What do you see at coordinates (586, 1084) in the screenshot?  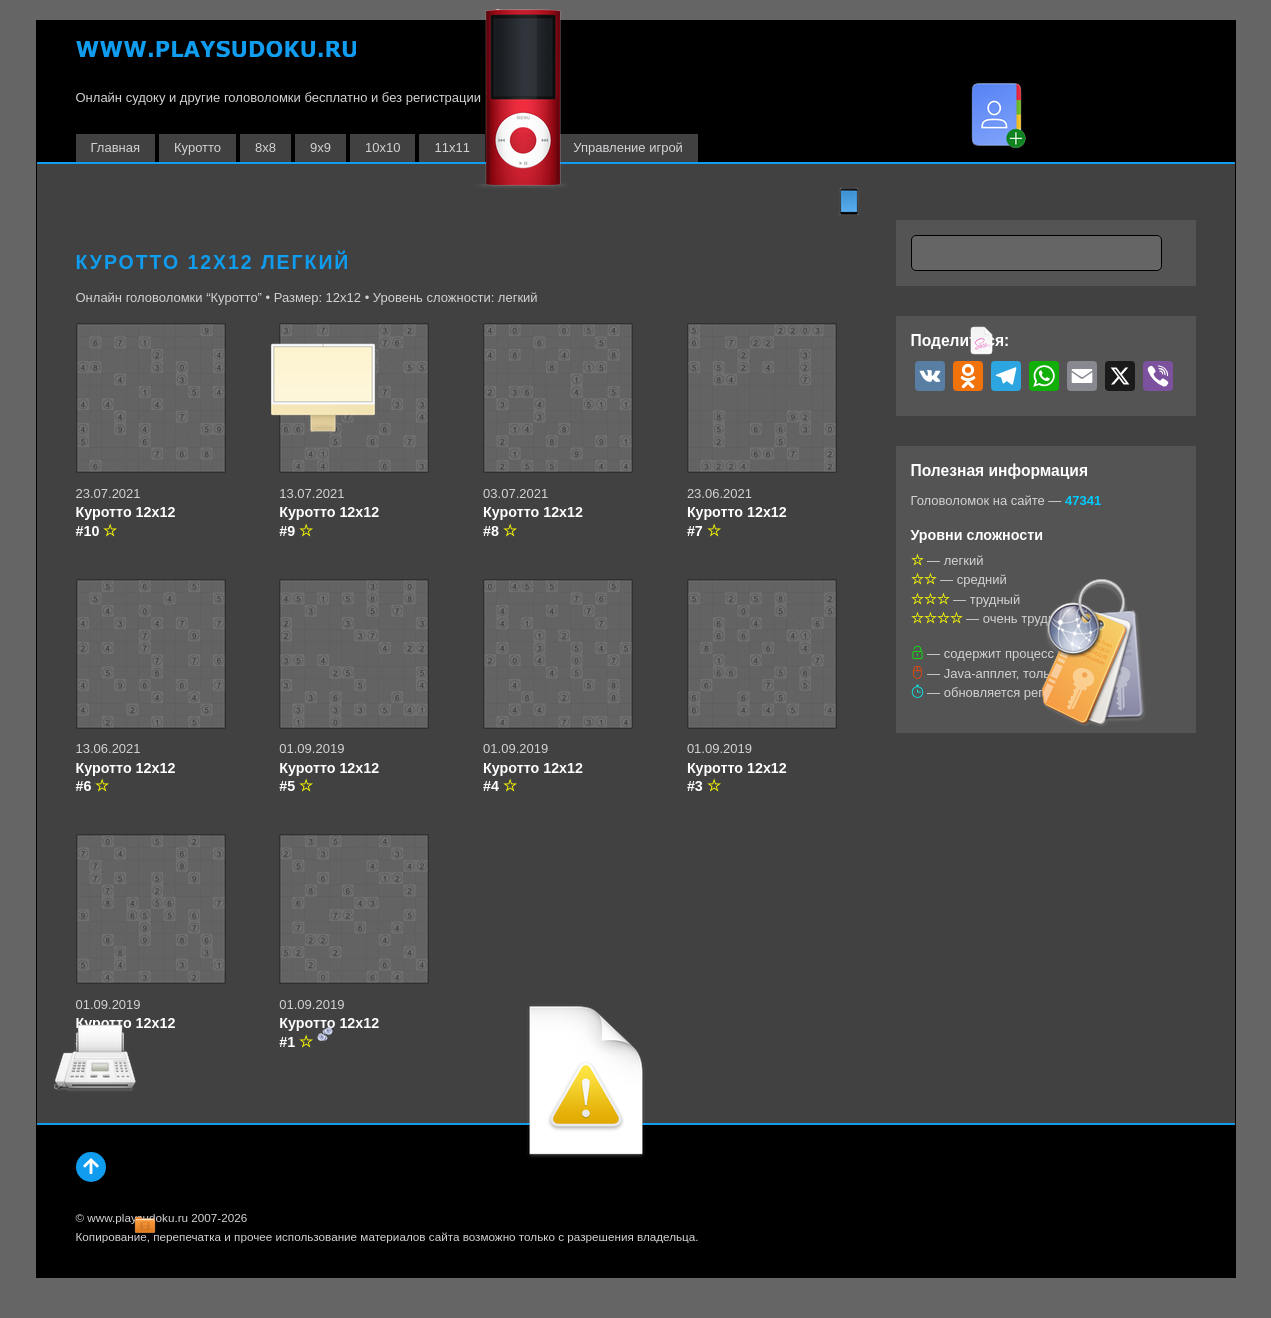 I see `report a problem or issue with a file` at bounding box center [586, 1084].